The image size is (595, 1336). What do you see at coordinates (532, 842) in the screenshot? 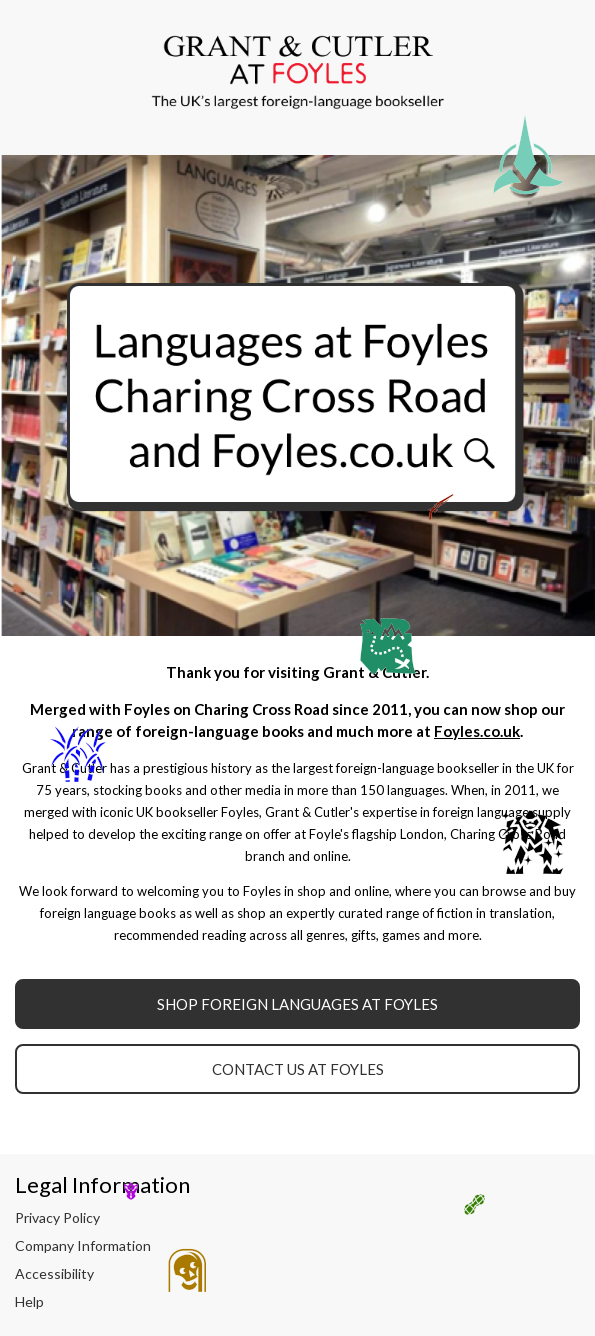
I see `ice golem character or unit in a game` at bounding box center [532, 842].